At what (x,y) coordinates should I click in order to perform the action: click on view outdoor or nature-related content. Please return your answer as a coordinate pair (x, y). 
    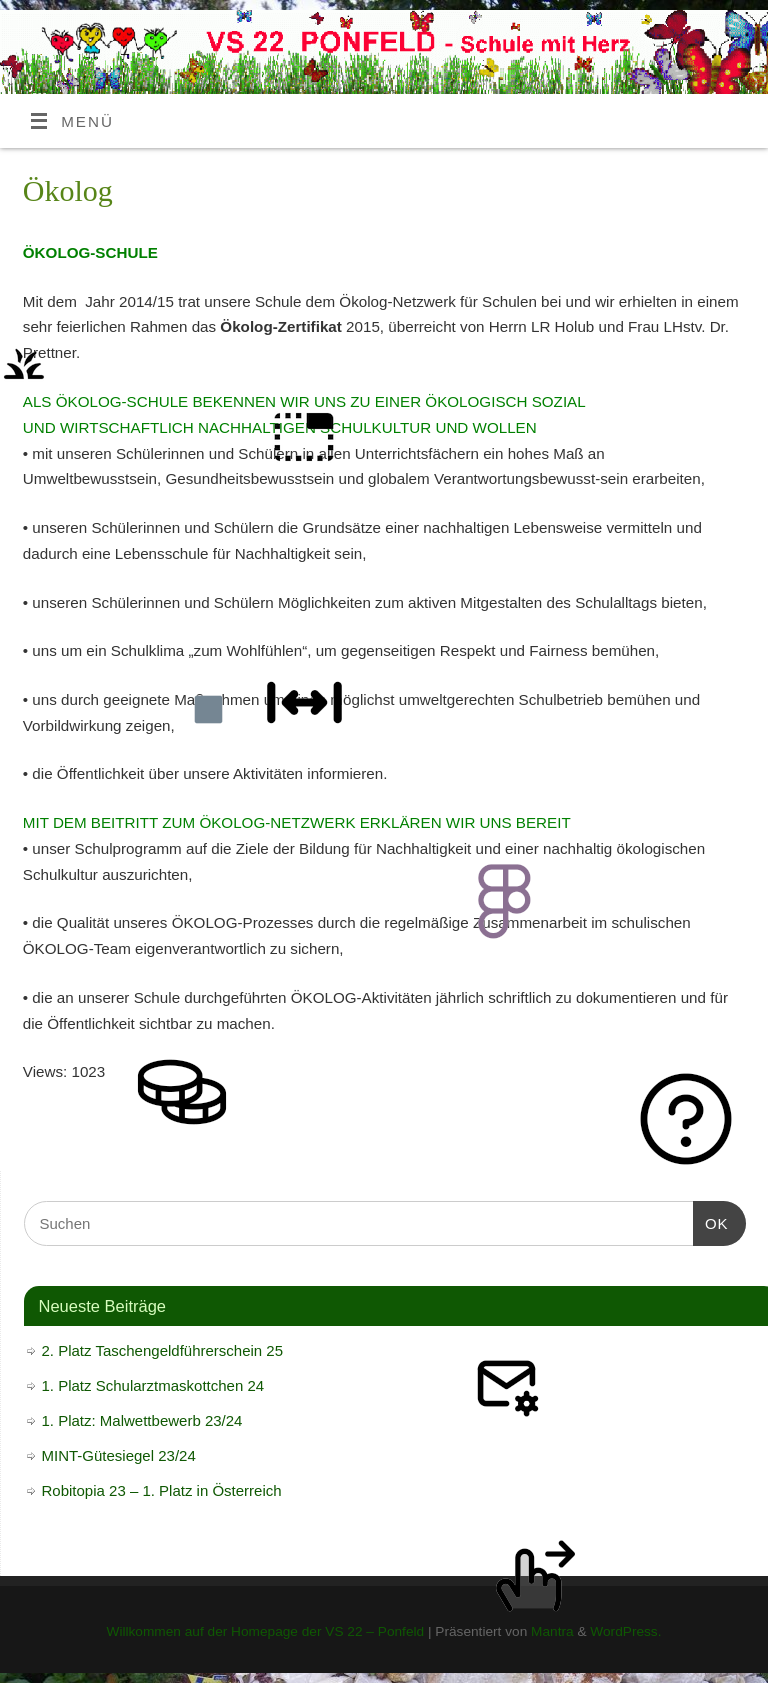
    Looking at the image, I should click on (24, 363).